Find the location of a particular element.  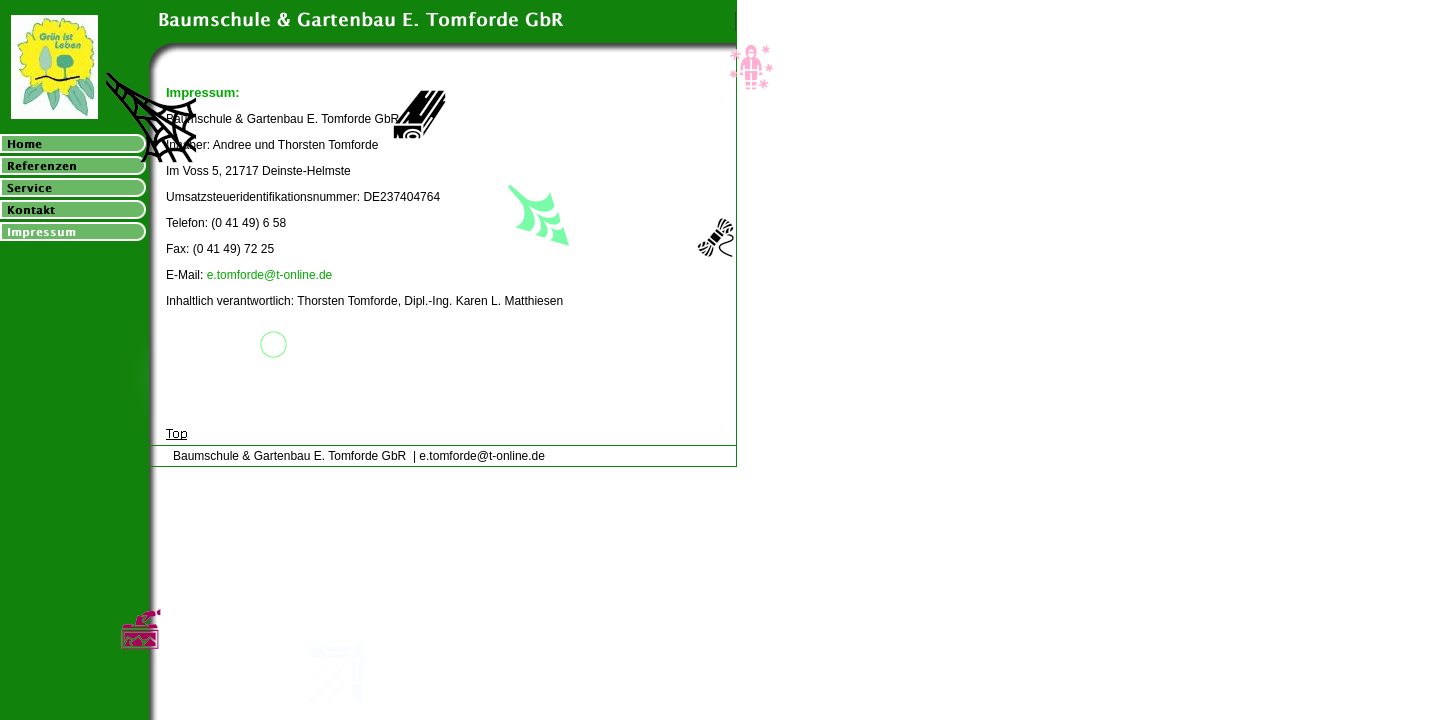

equip armored boomerang weapon is located at coordinates (336, 673).